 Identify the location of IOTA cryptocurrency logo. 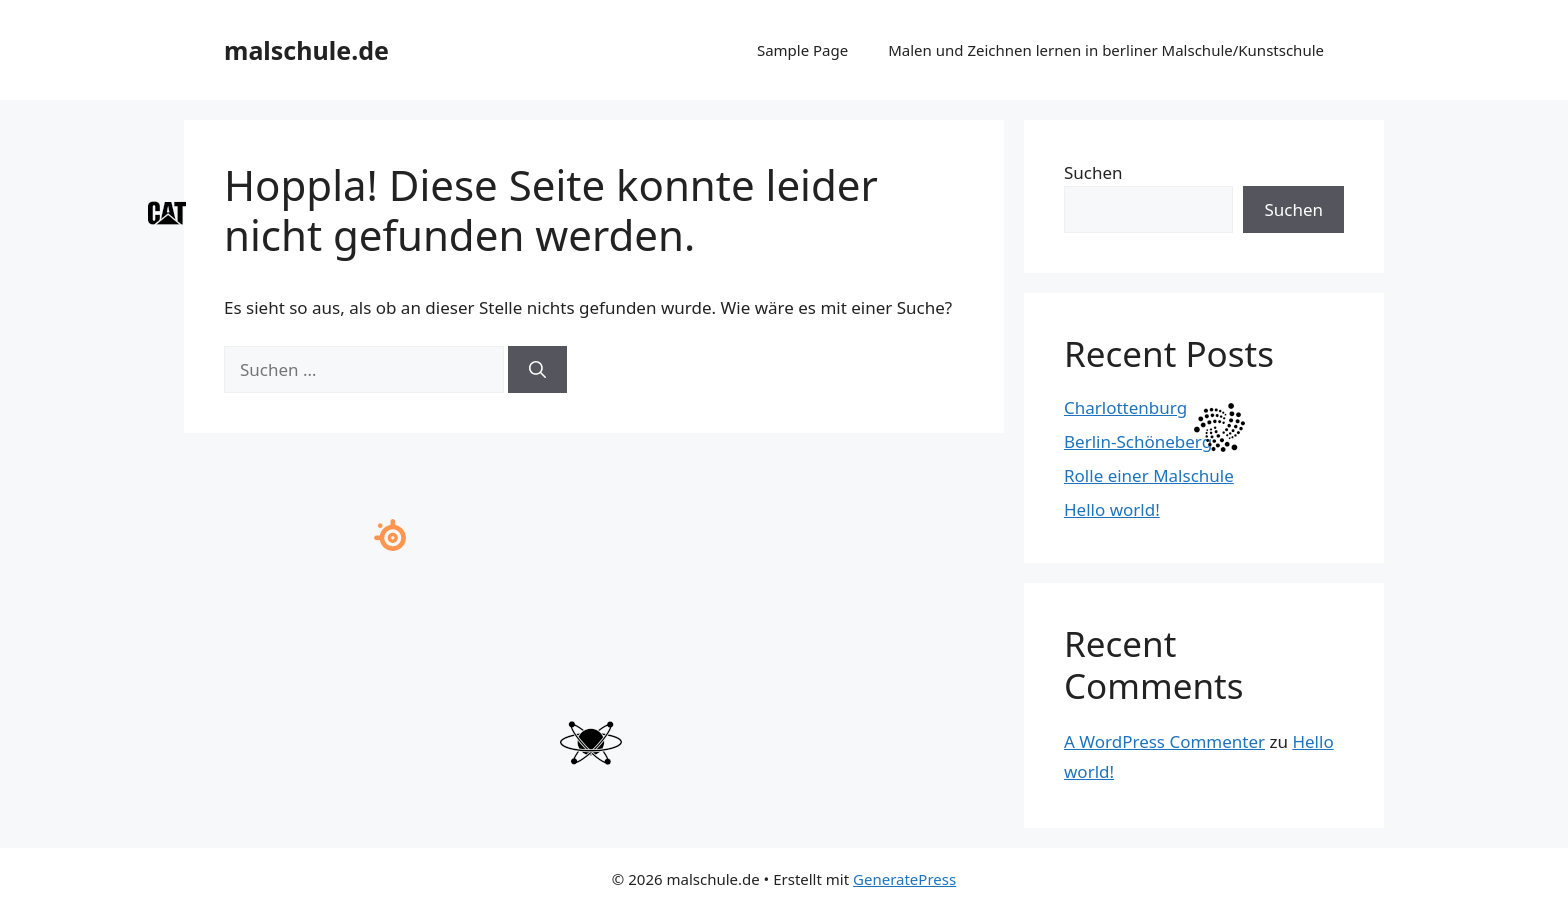
(1219, 427).